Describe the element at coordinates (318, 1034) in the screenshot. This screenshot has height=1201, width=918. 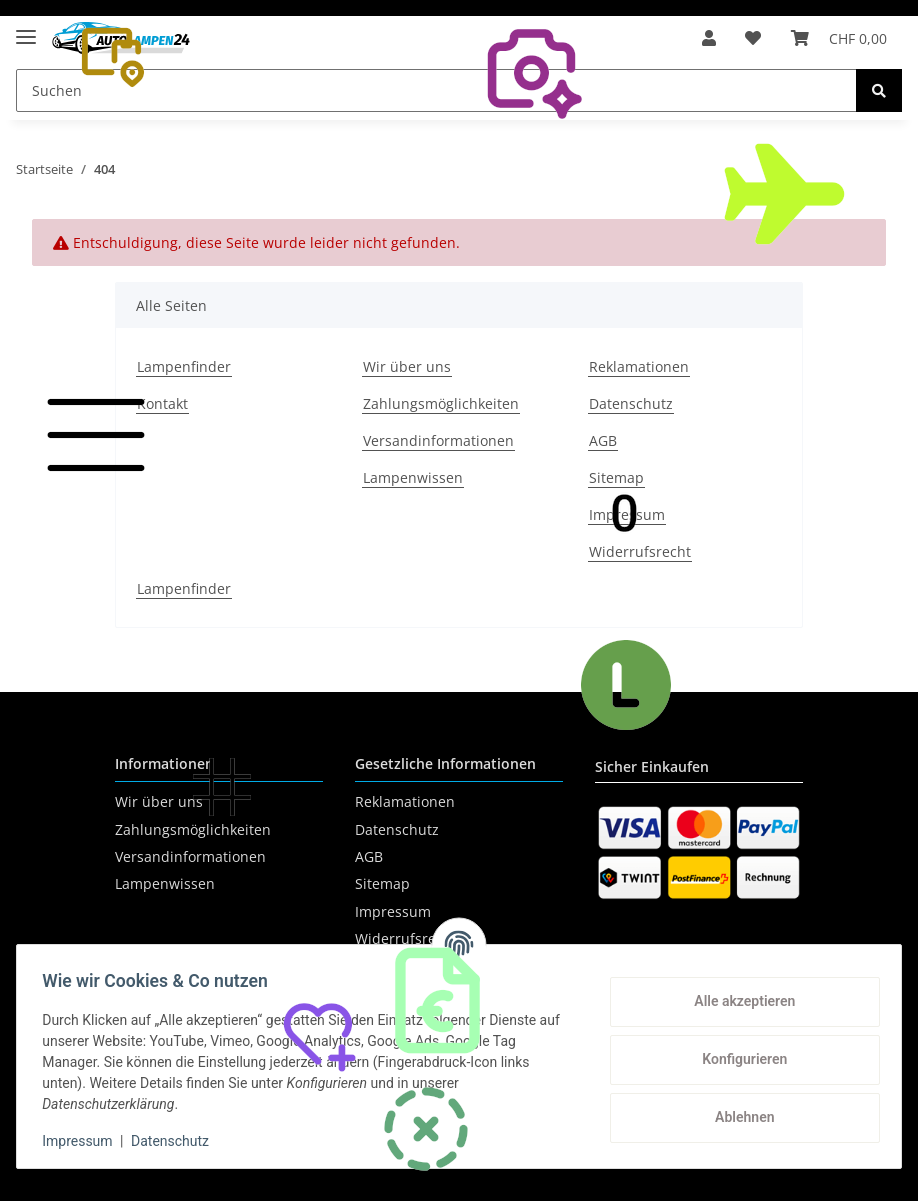
I see `add to favorites` at that location.